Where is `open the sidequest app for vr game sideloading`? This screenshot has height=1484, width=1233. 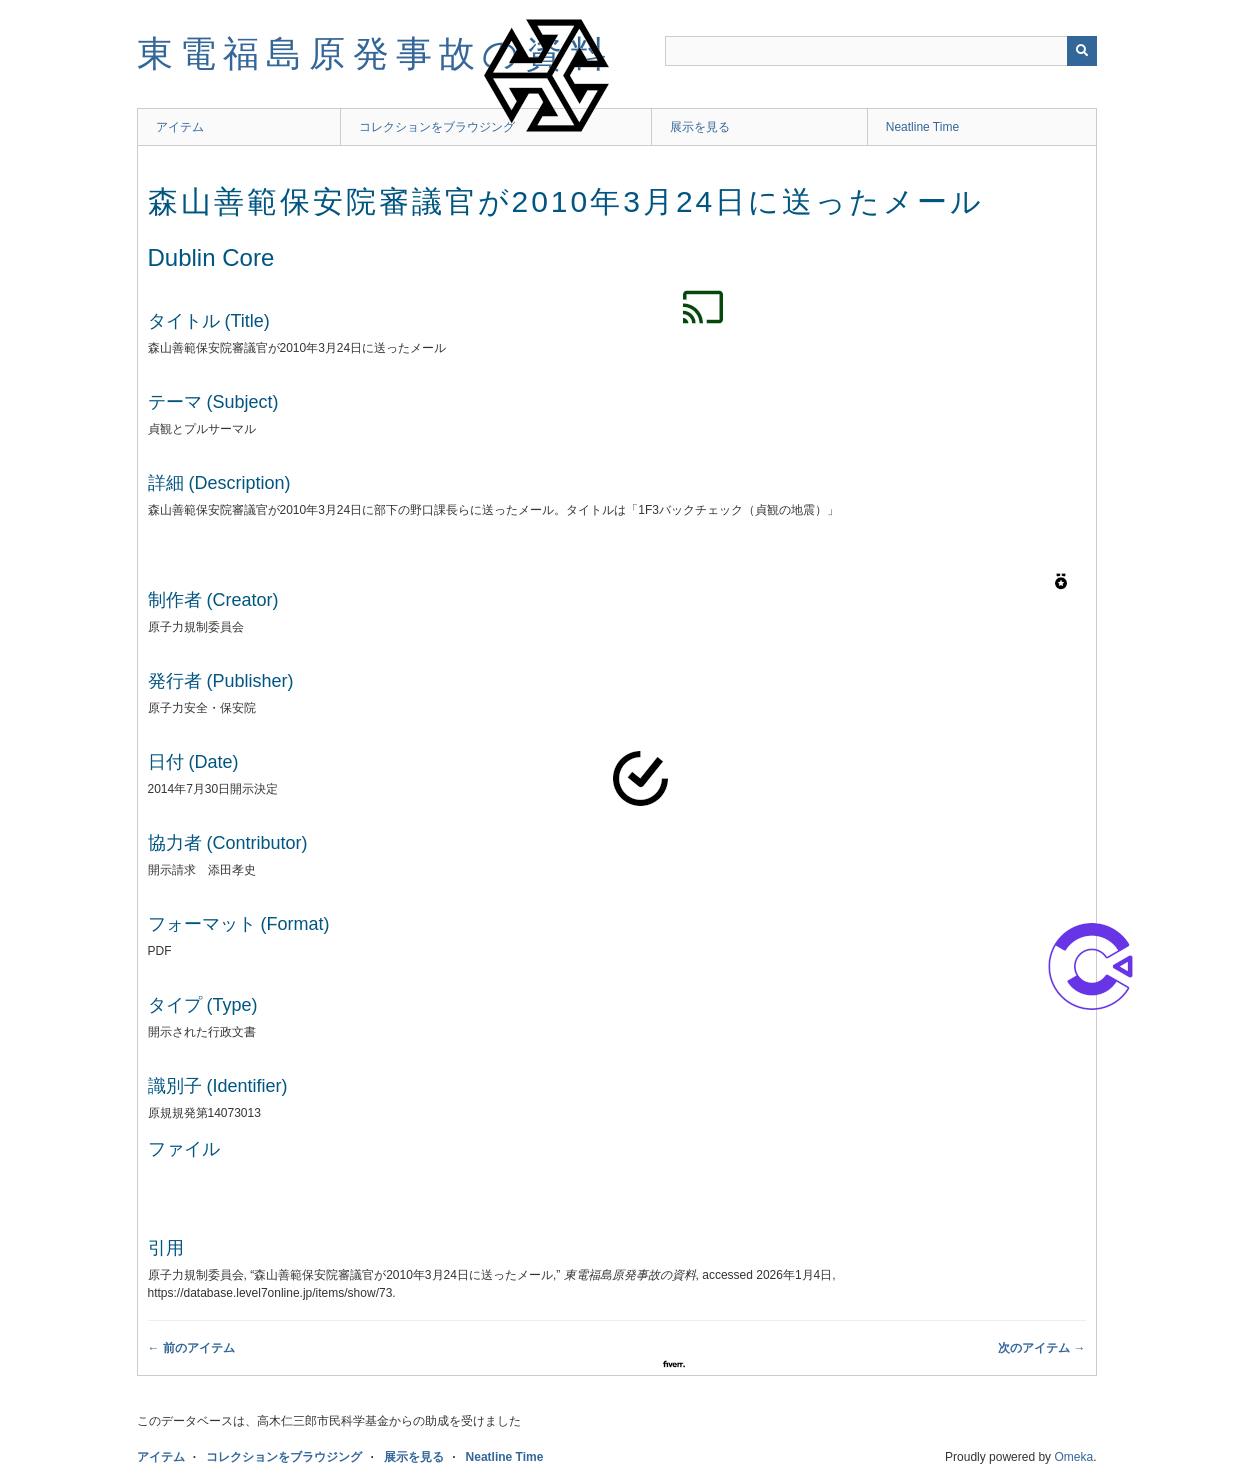 open the sidequest app for vr game sideloading is located at coordinates (546, 75).